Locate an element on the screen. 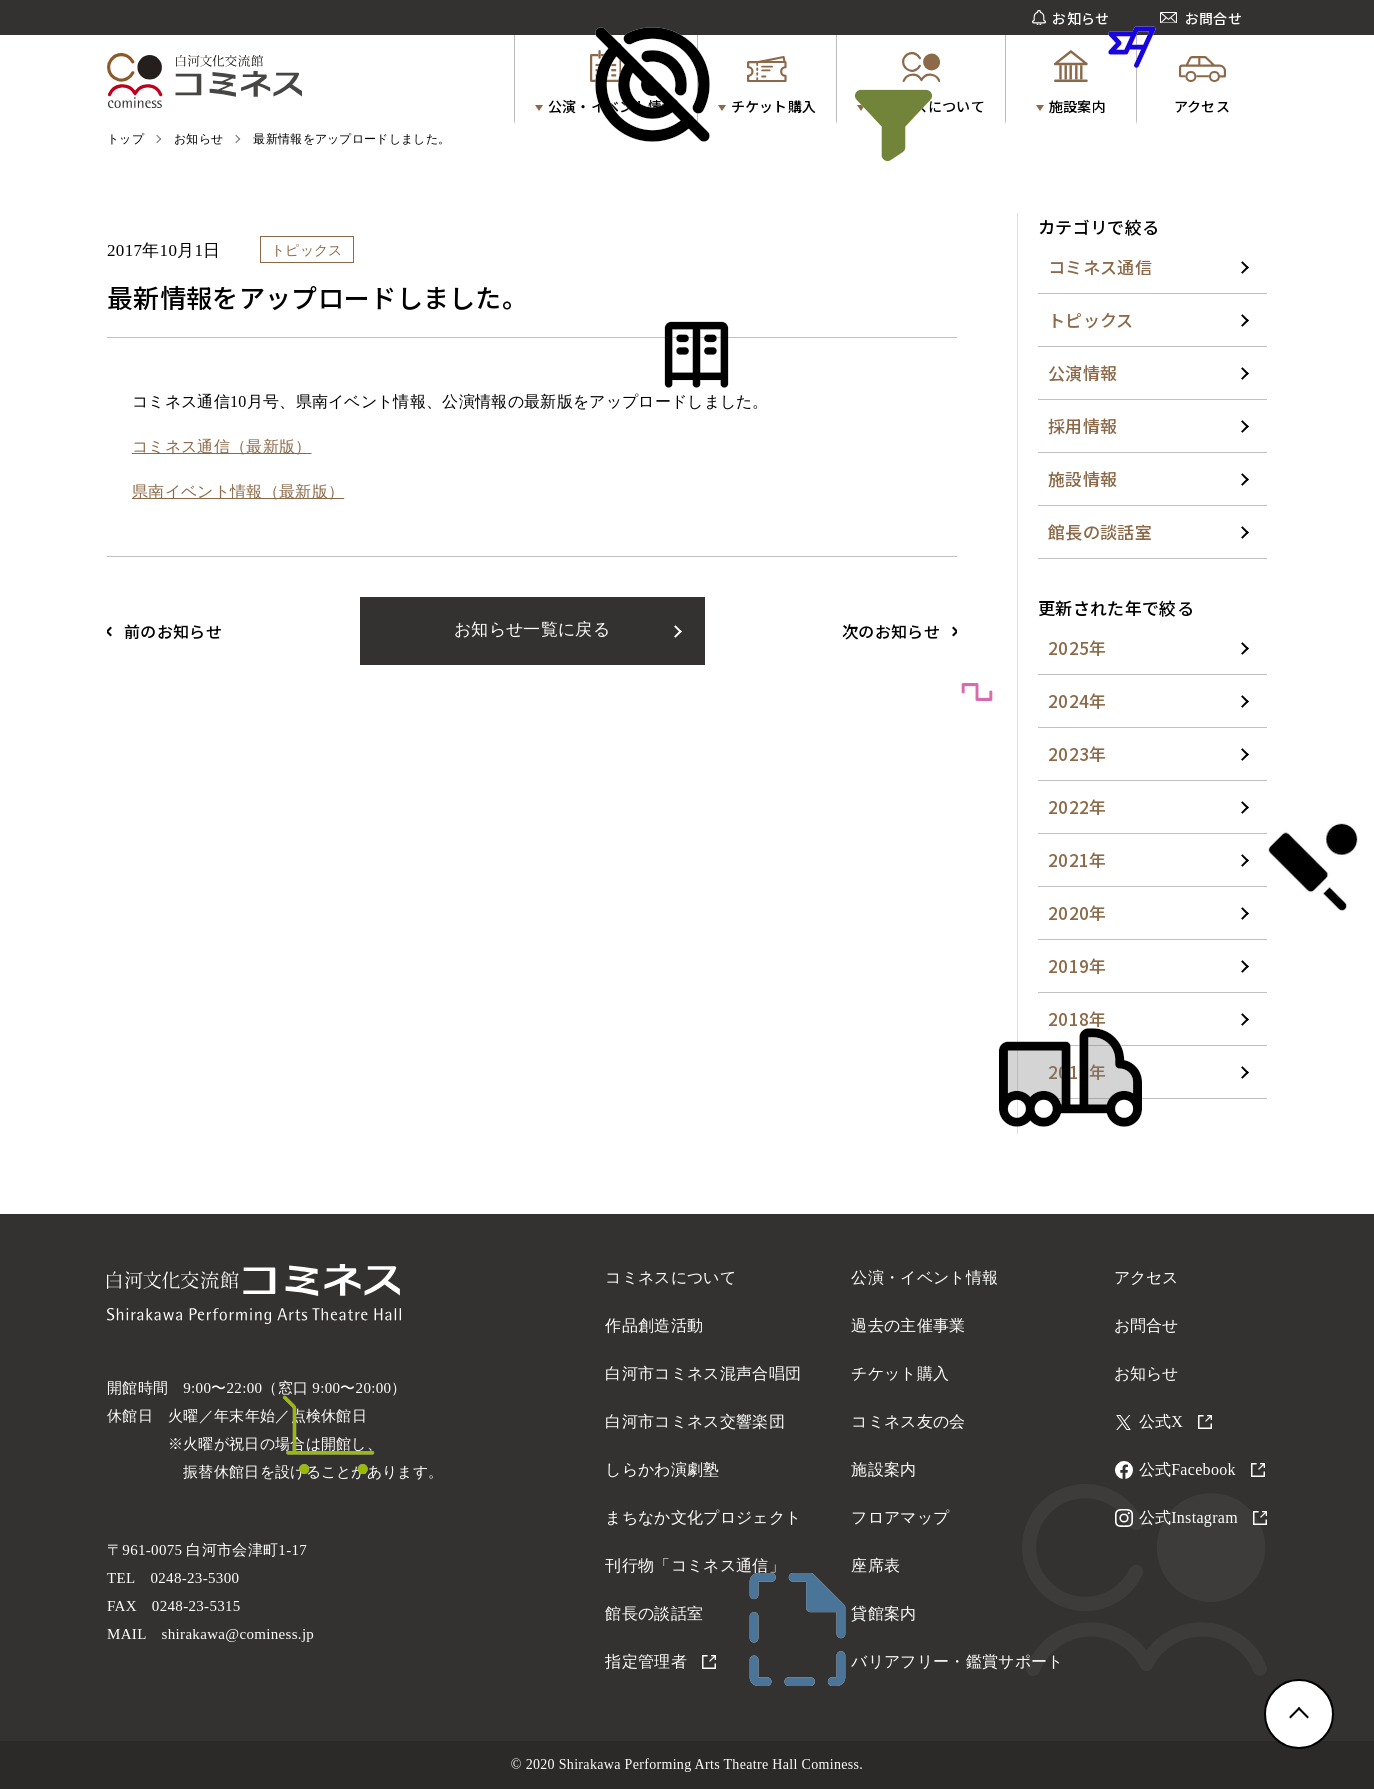 The height and width of the screenshot is (1789, 1374). disable targeting or tracking is located at coordinates (652, 84).